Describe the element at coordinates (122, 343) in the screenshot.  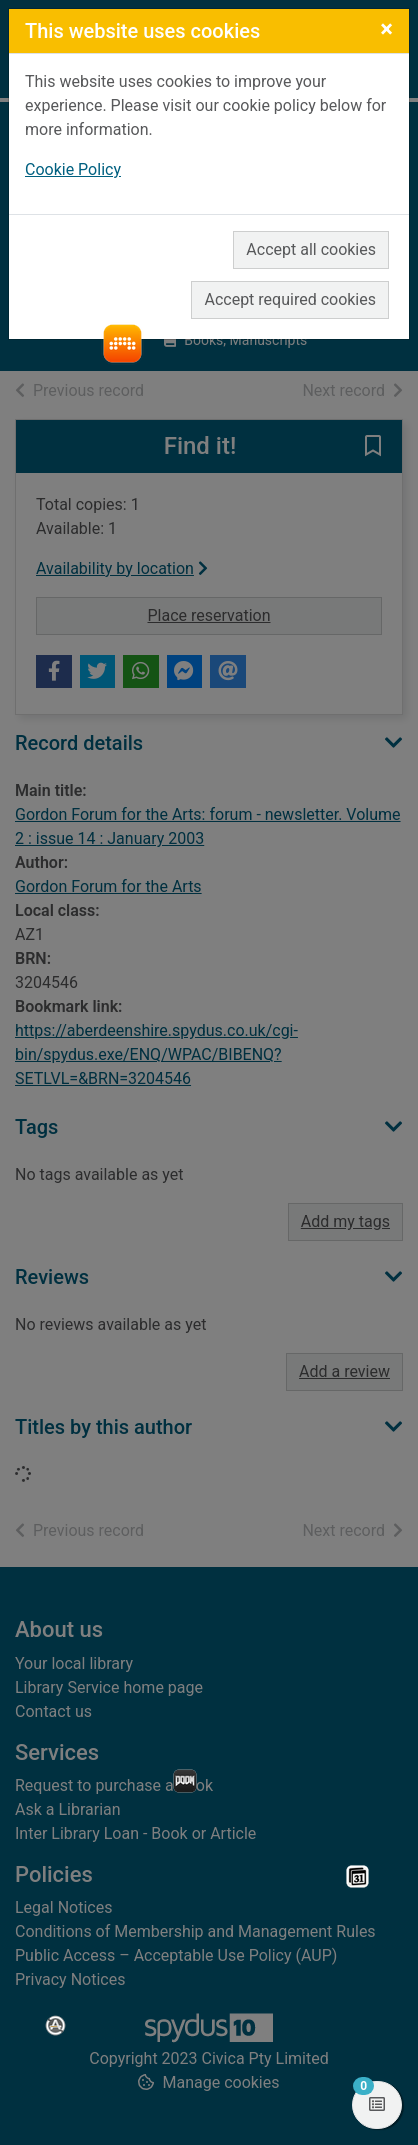
I see `open bitwig studio music production software` at that location.